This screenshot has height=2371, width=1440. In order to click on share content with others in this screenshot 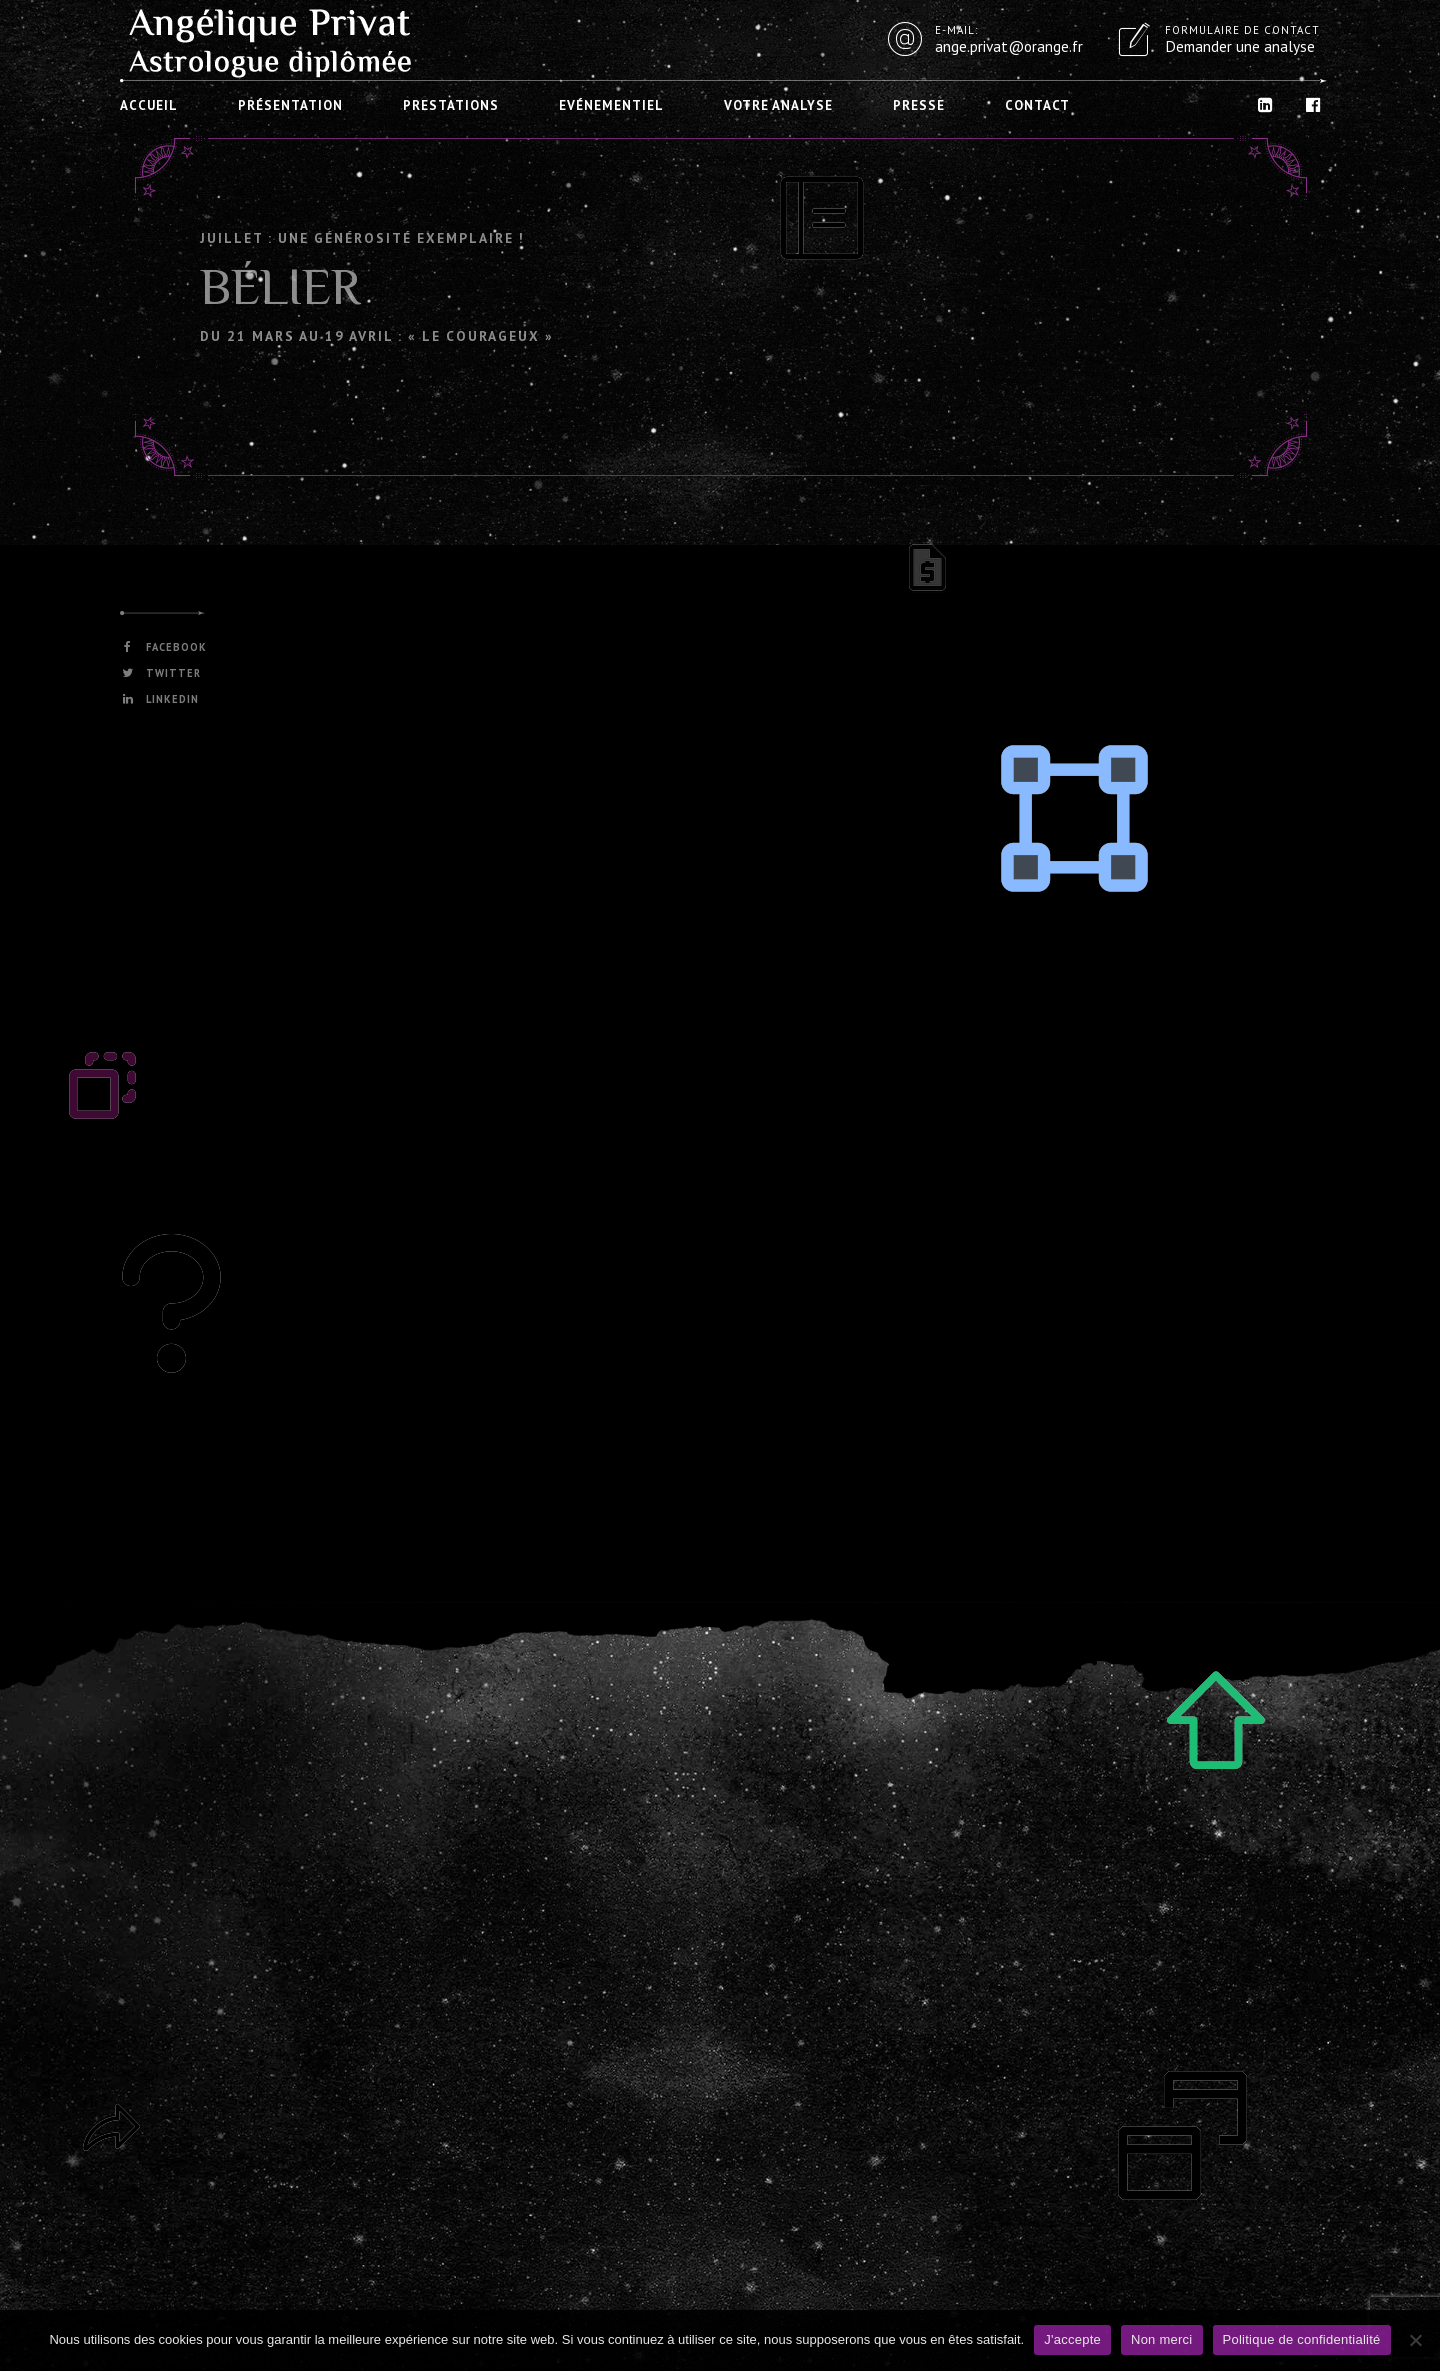, I will do `click(111, 2130)`.